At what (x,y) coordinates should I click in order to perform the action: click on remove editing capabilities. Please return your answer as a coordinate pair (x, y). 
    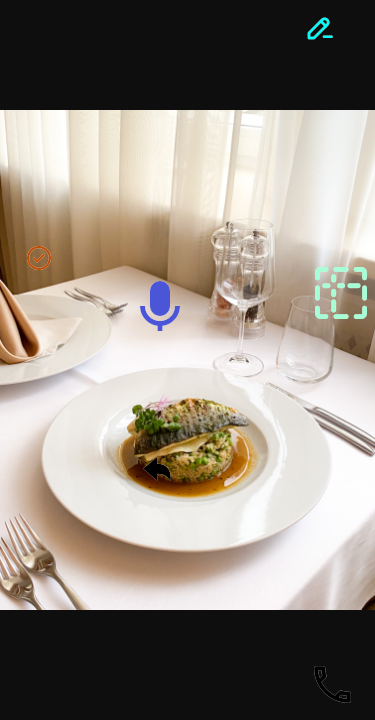
    Looking at the image, I should click on (319, 28).